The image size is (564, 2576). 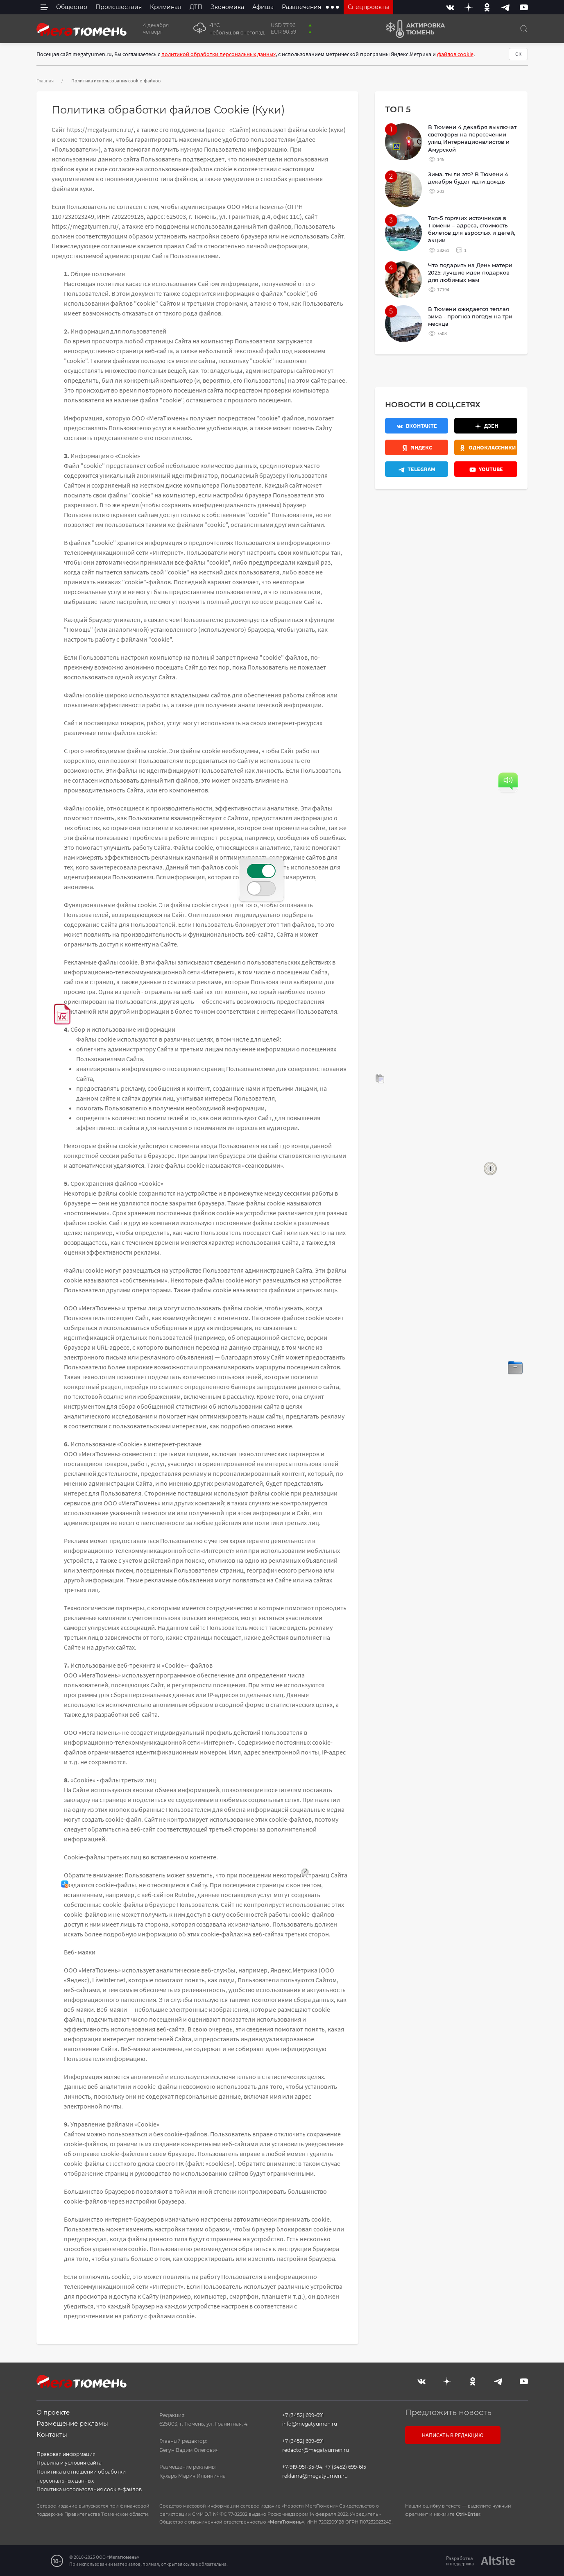 I want to click on open the nautilus file manager, so click(x=515, y=1367).